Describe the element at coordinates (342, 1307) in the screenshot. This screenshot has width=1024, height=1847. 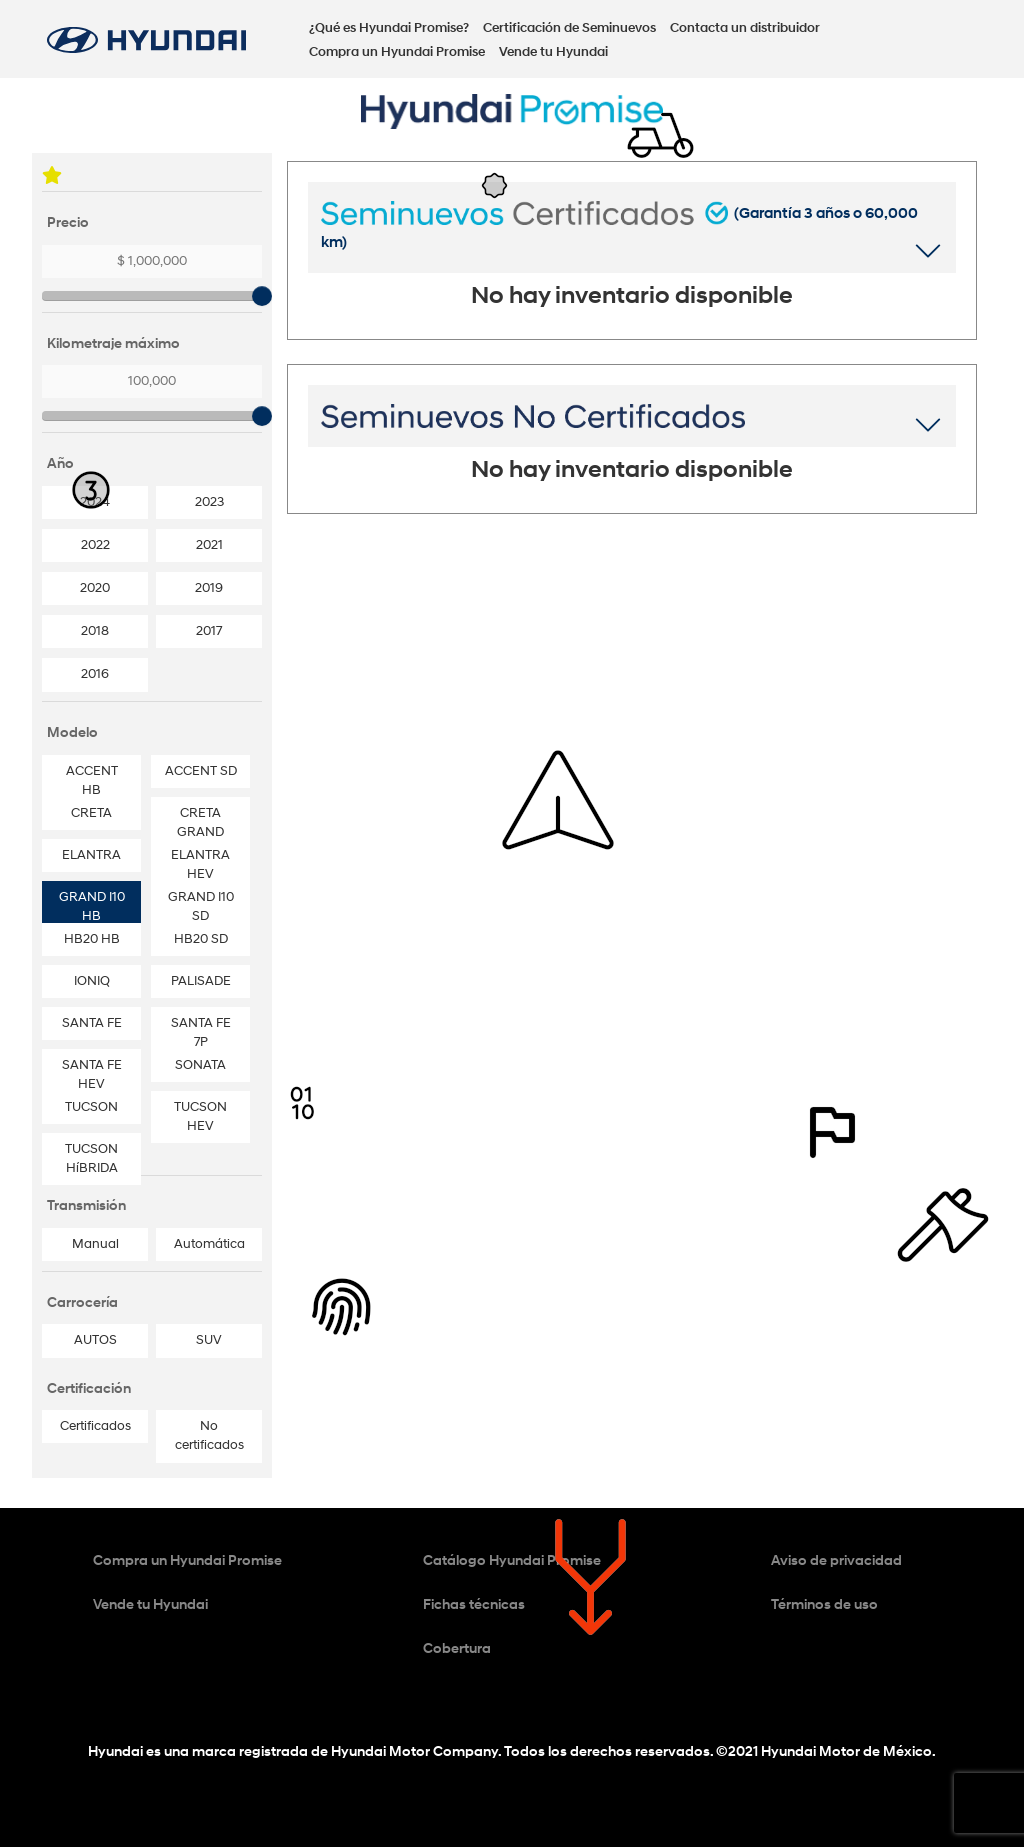
I see `authenticate with biometric fingerprint` at that location.